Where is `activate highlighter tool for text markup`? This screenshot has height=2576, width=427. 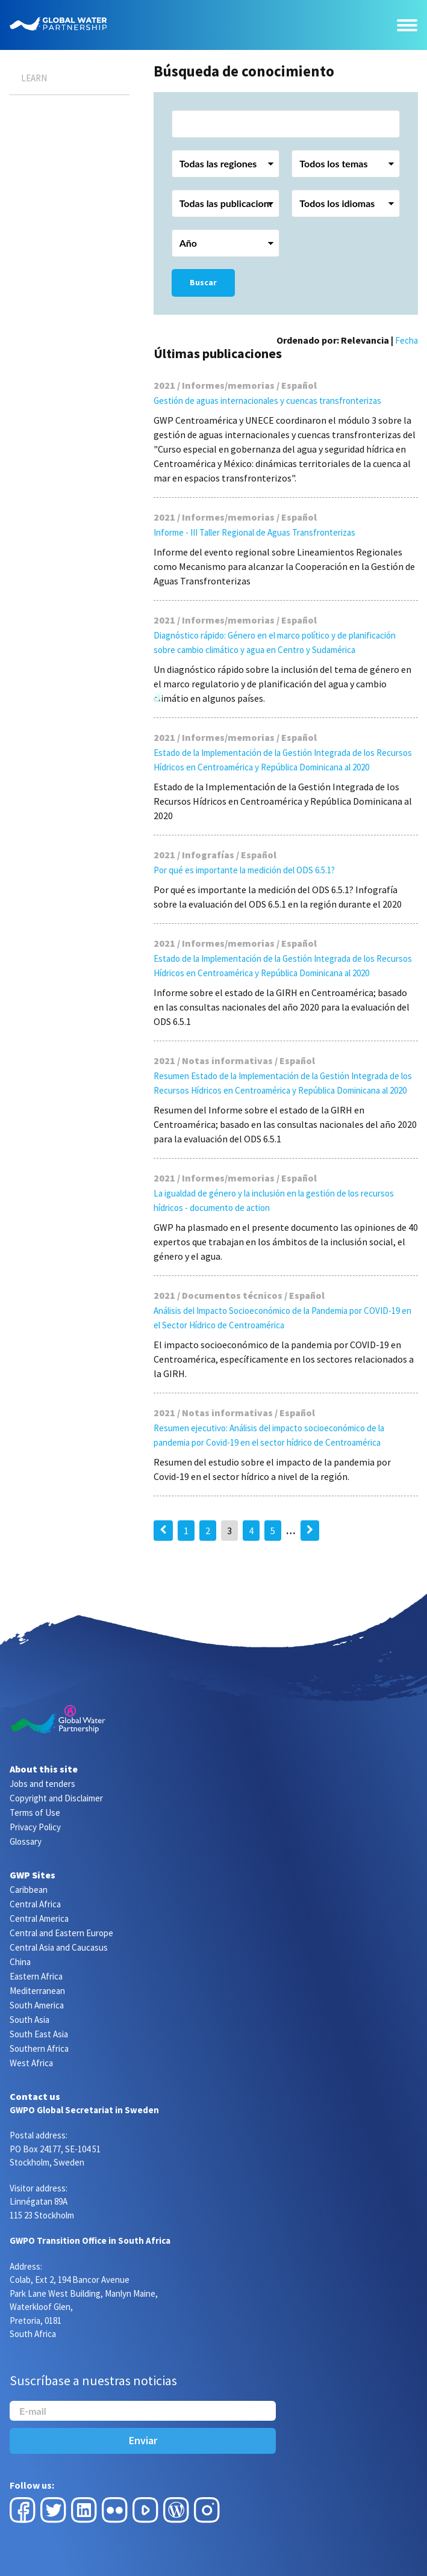
activate highlighter tool for text markup is located at coordinates (70, 1711).